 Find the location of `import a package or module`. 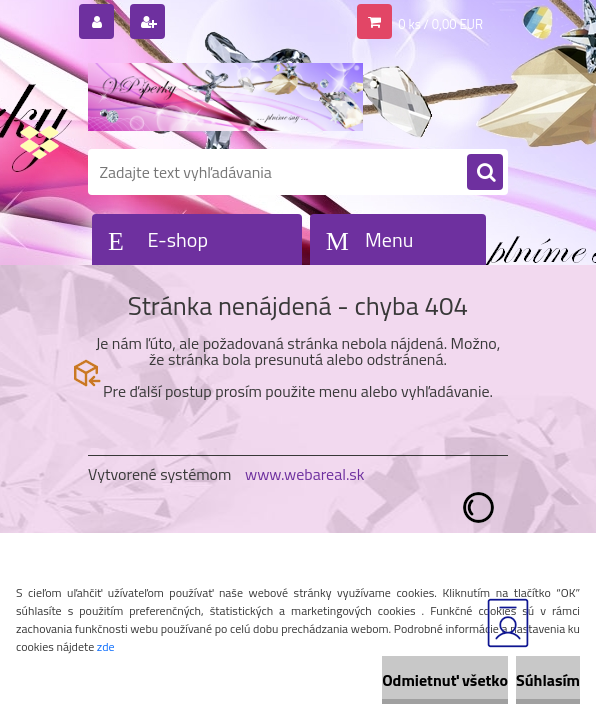

import a package or module is located at coordinates (86, 373).